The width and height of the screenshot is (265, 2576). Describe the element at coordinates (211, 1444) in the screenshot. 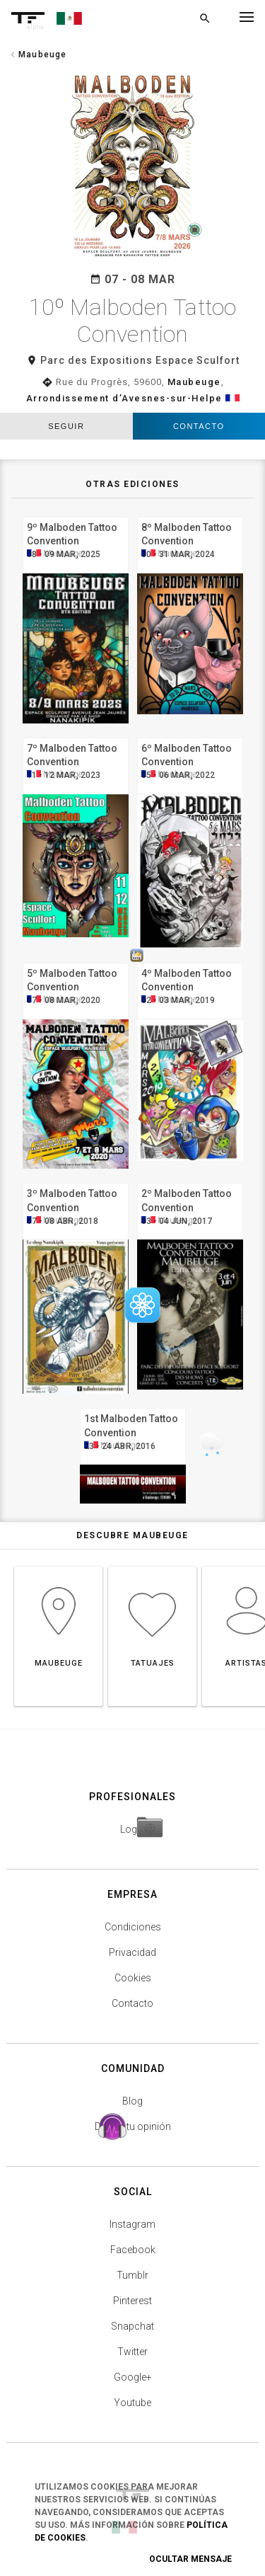

I see `indicates hail weather conditions` at that location.